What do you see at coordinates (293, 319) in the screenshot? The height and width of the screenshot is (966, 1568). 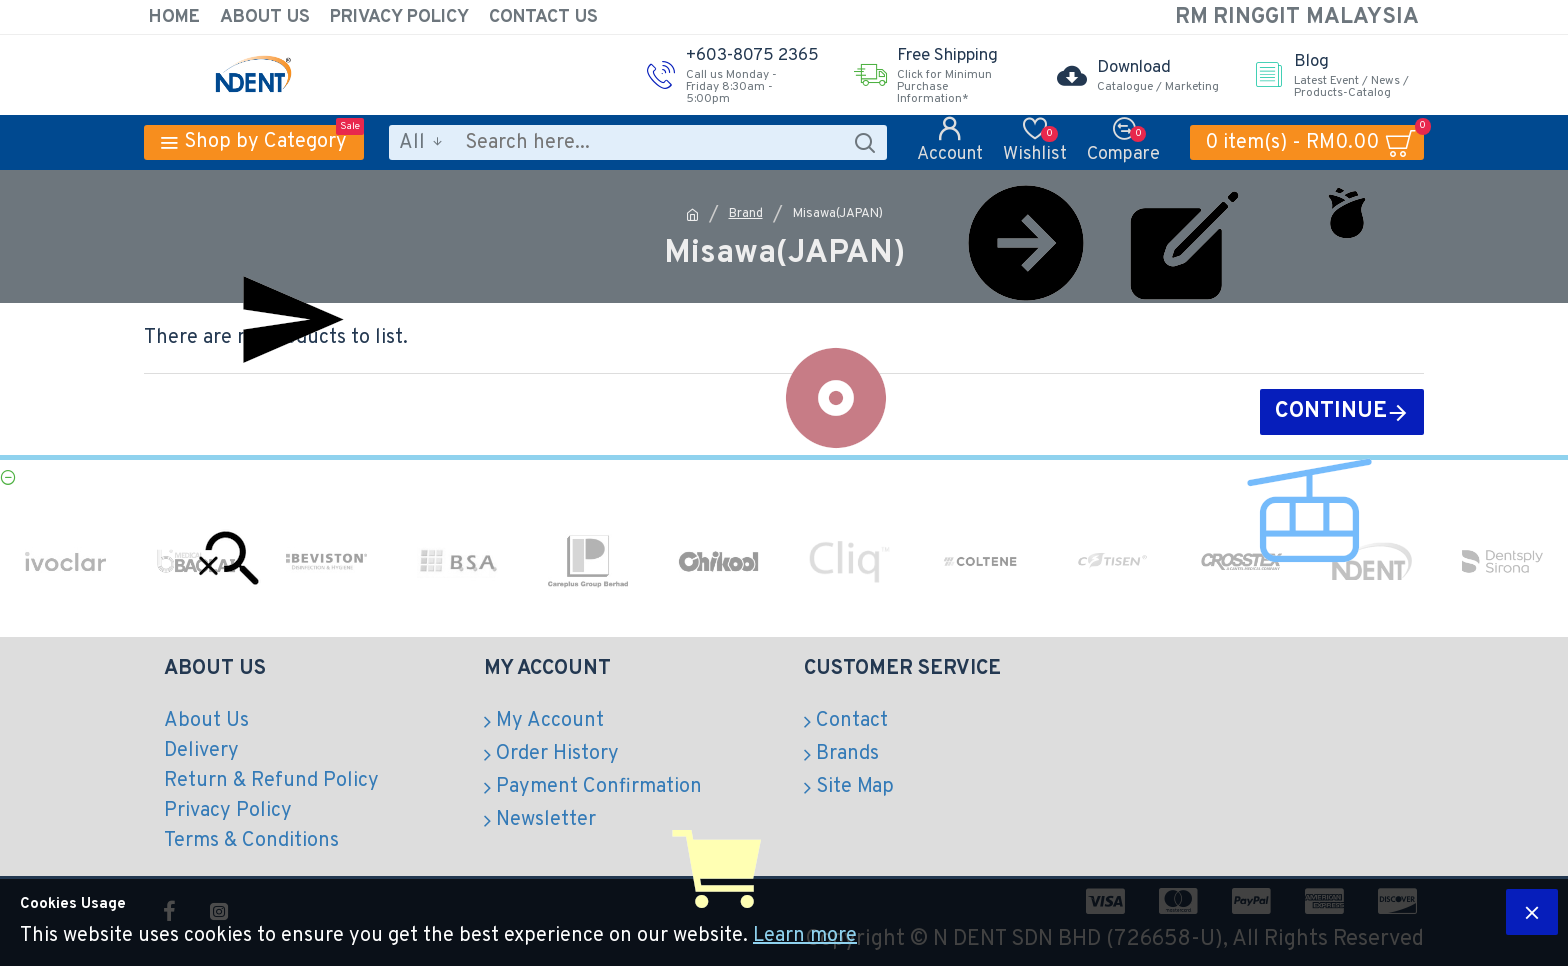 I see `send a message` at bounding box center [293, 319].